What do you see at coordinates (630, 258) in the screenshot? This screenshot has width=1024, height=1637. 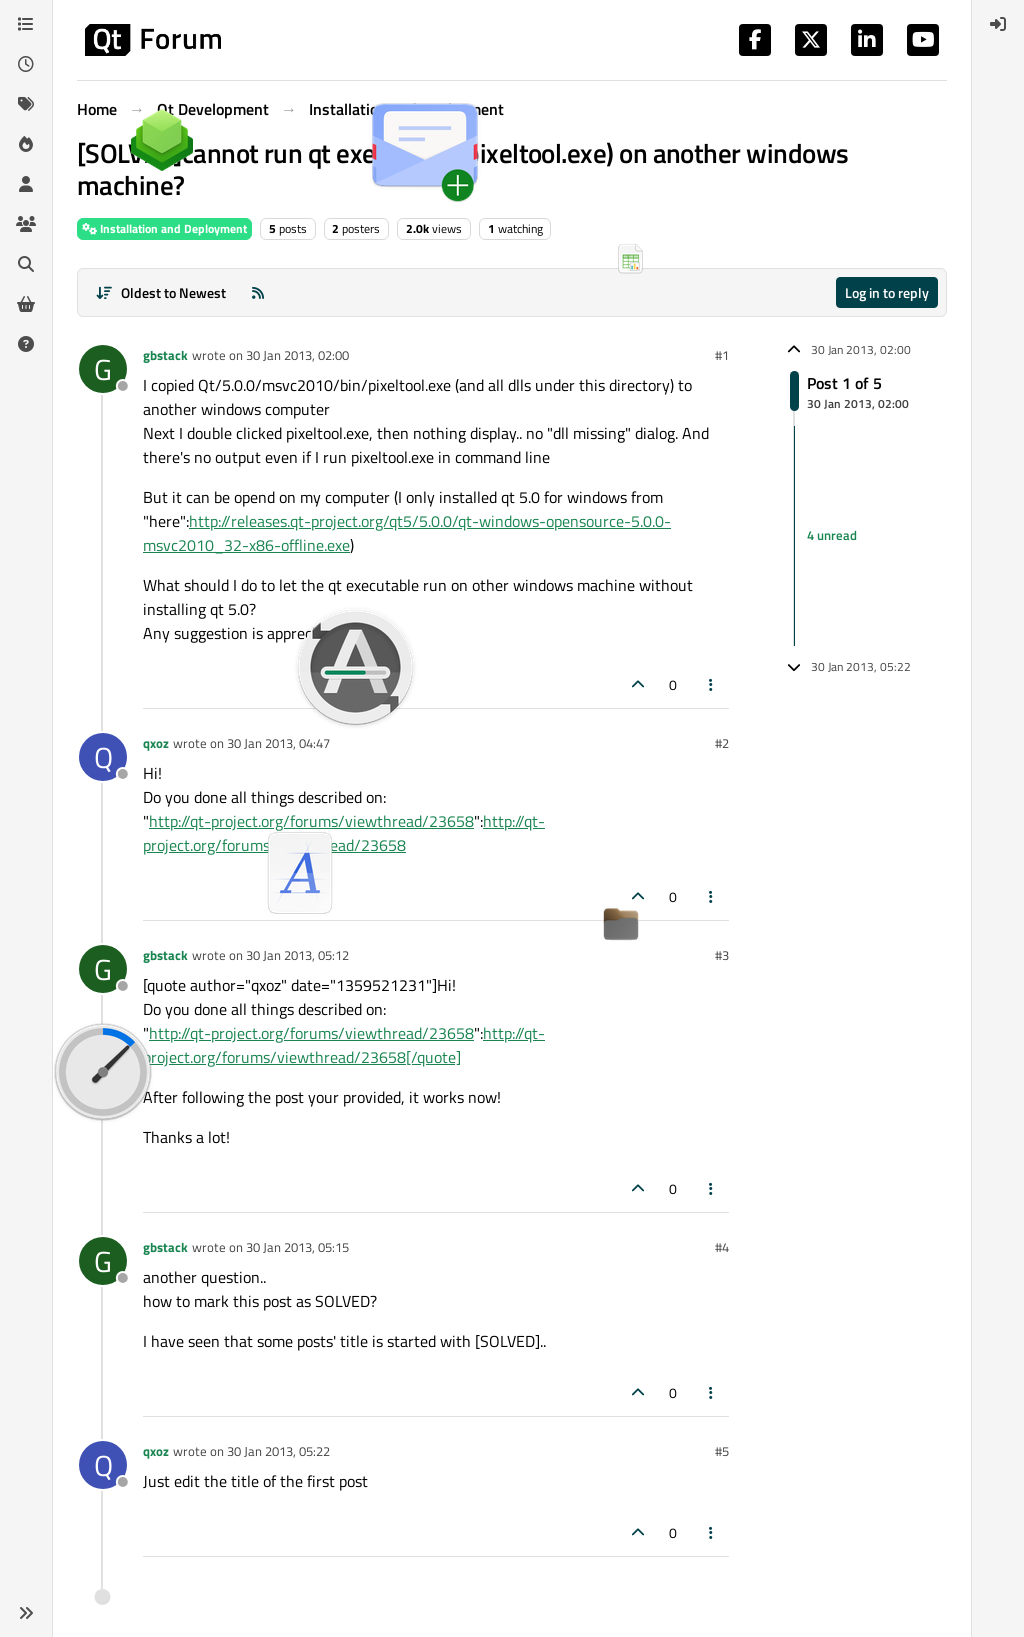 I see `open a spreadsheet file` at bounding box center [630, 258].